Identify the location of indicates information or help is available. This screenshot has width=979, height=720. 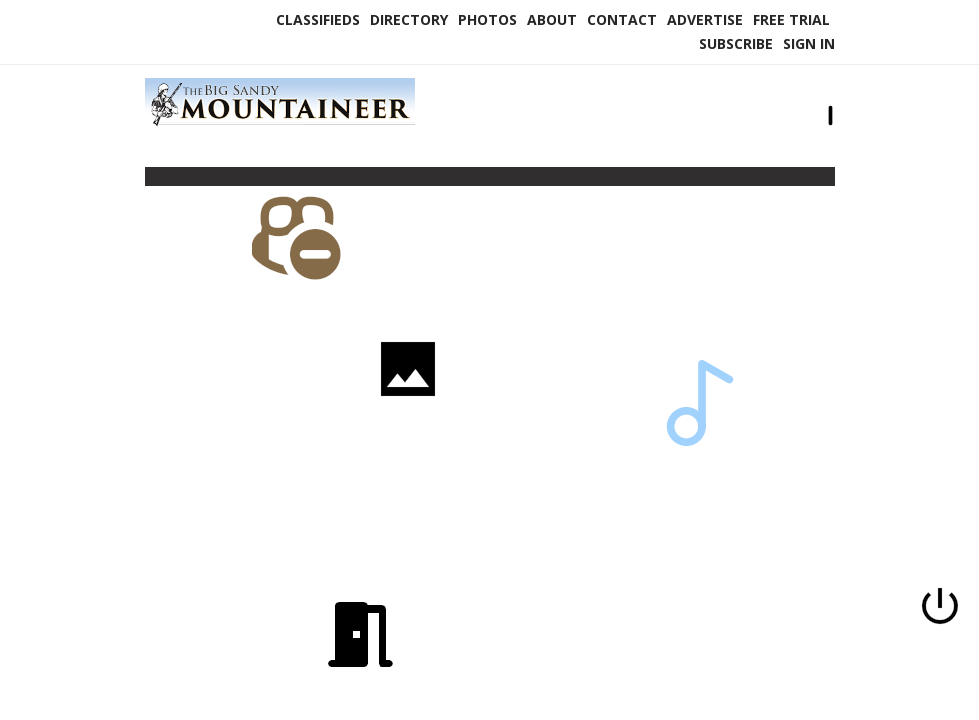
(830, 115).